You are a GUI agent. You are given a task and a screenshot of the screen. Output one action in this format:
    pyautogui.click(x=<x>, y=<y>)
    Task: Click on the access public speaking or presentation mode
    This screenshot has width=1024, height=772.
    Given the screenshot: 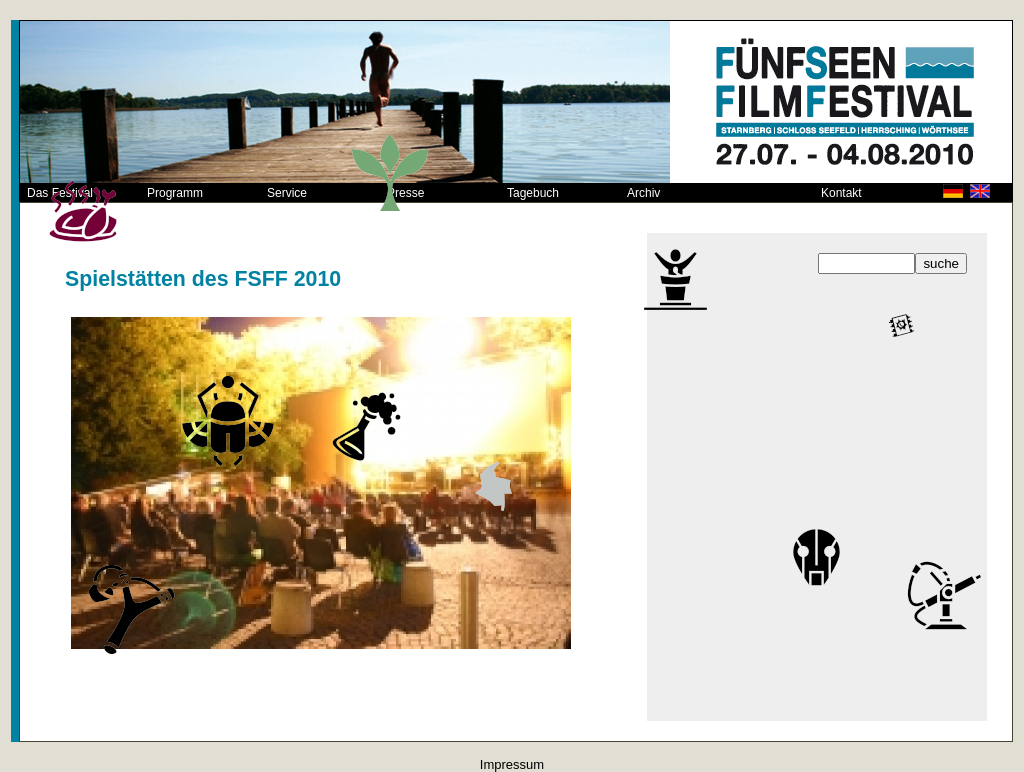 What is the action you would take?
    pyautogui.click(x=675, y=278)
    